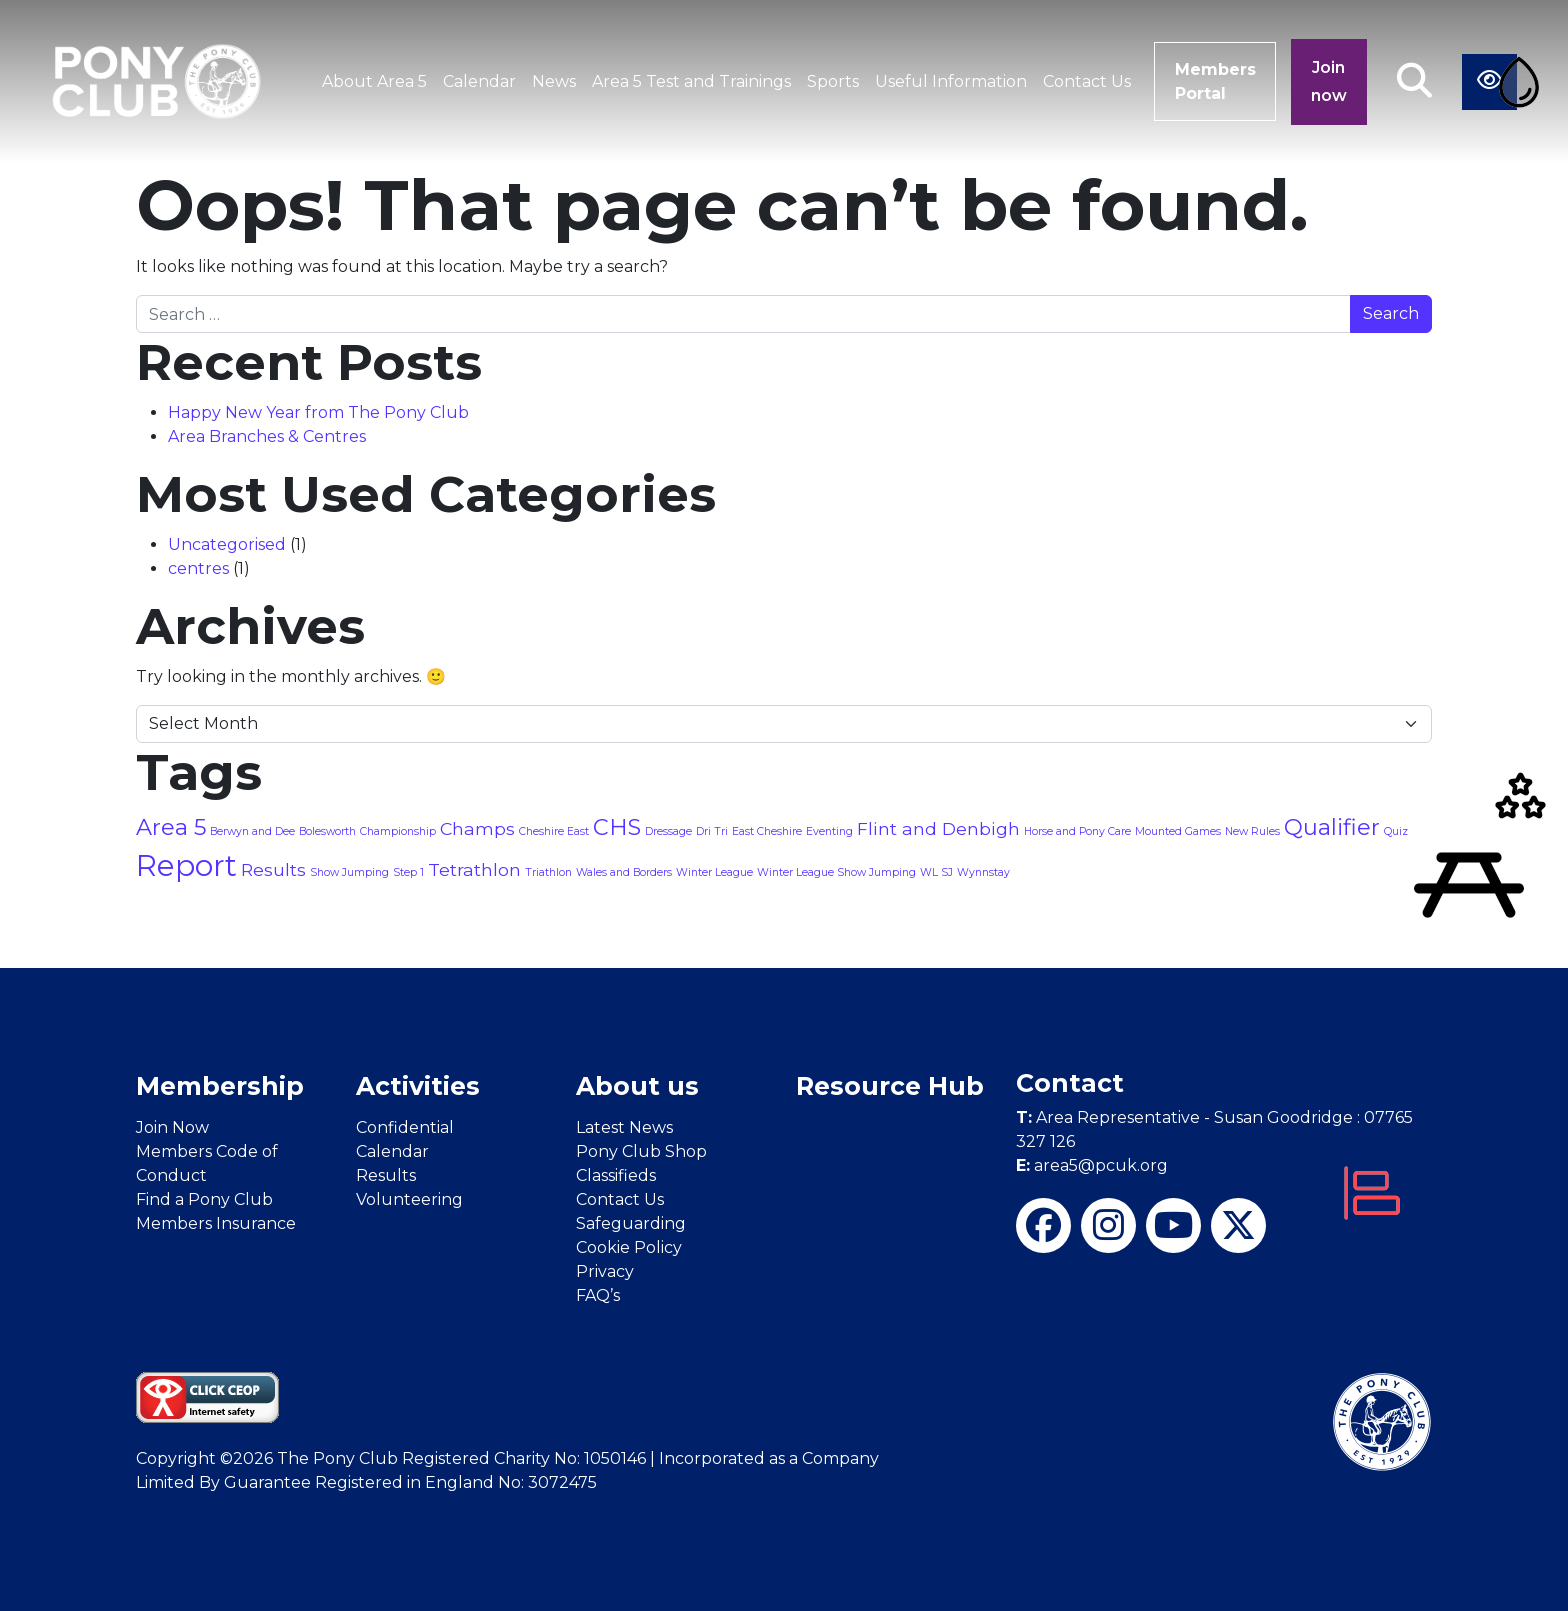 This screenshot has height=1611, width=1568. I want to click on align text to the left margin, so click(1371, 1193).